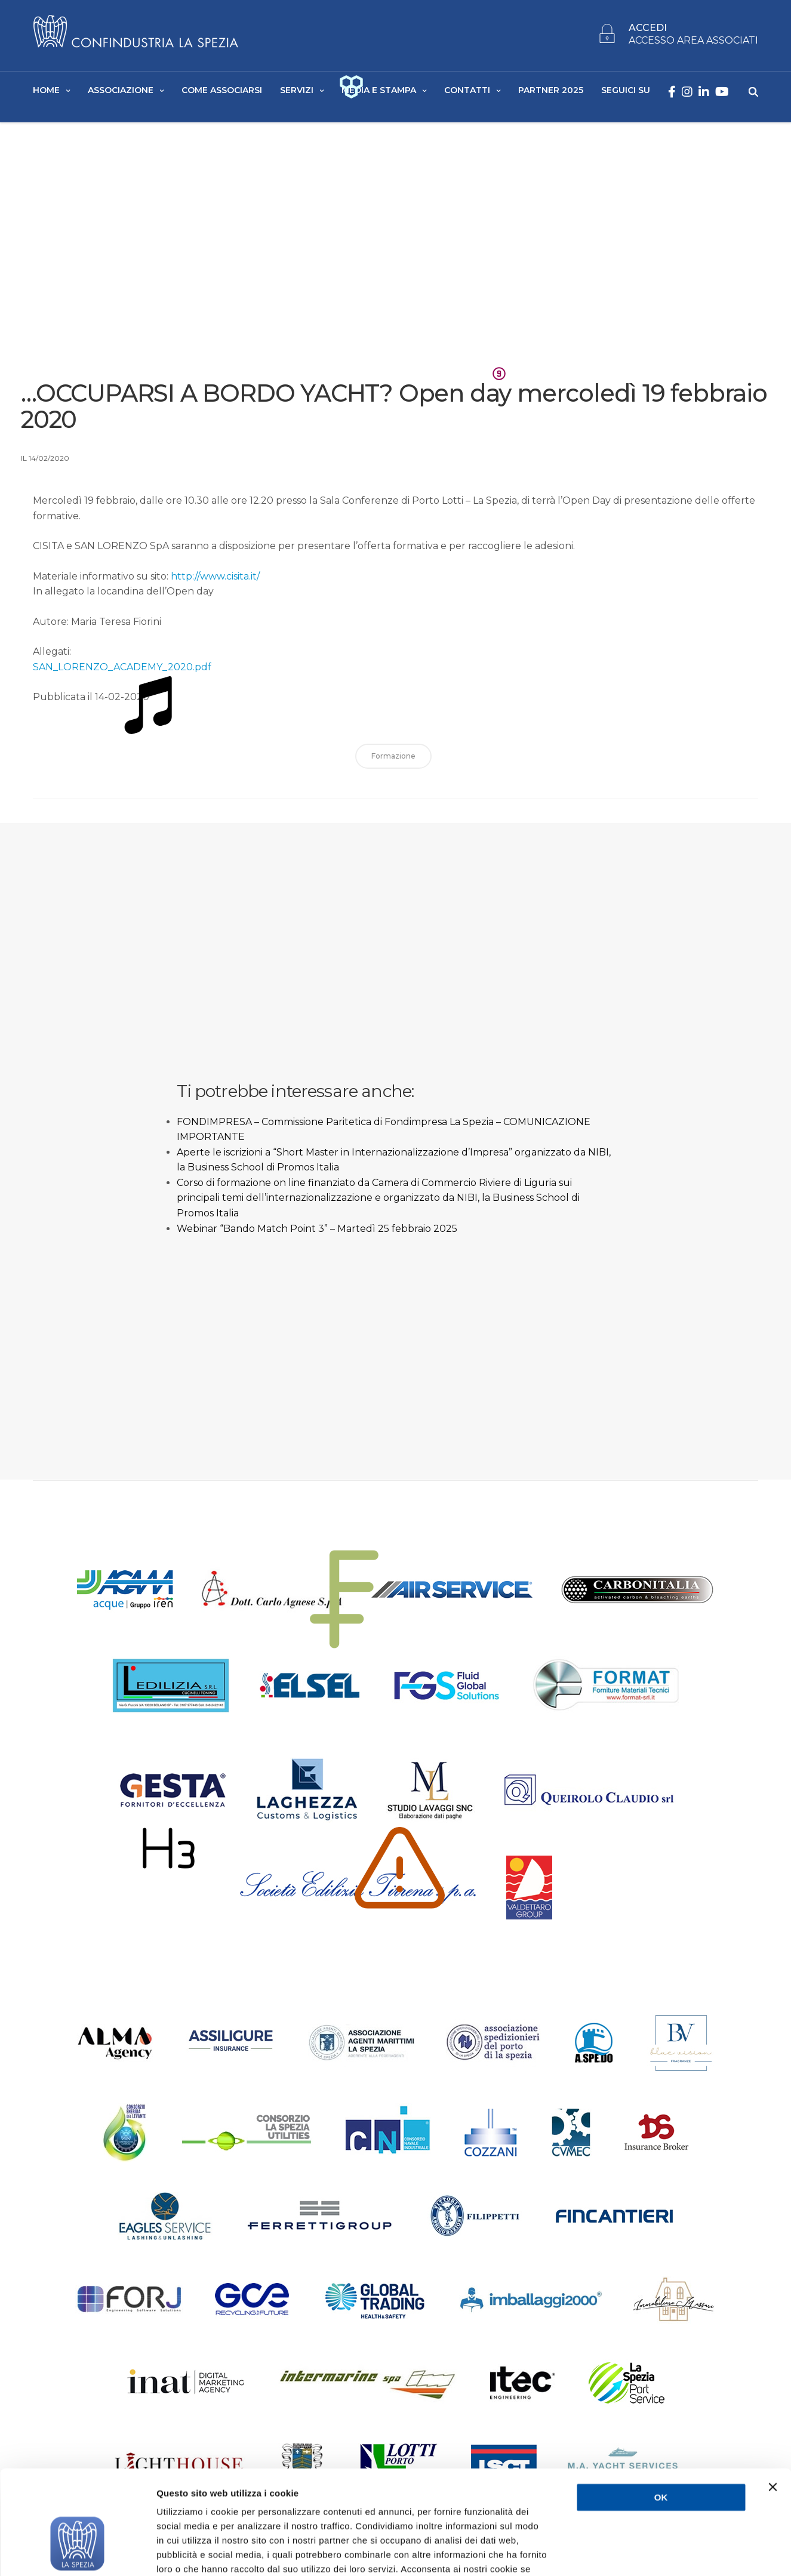 The height and width of the screenshot is (2576, 791). I want to click on access music library or player, so click(149, 705).